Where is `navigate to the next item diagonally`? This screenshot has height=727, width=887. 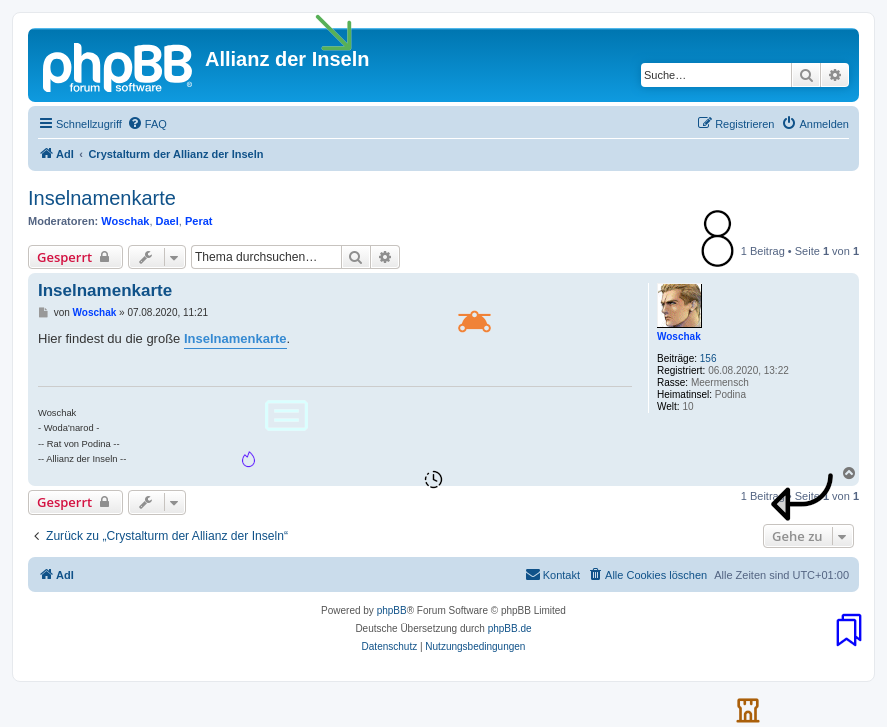
navigate to the next item diagonally is located at coordinates (333, 32).